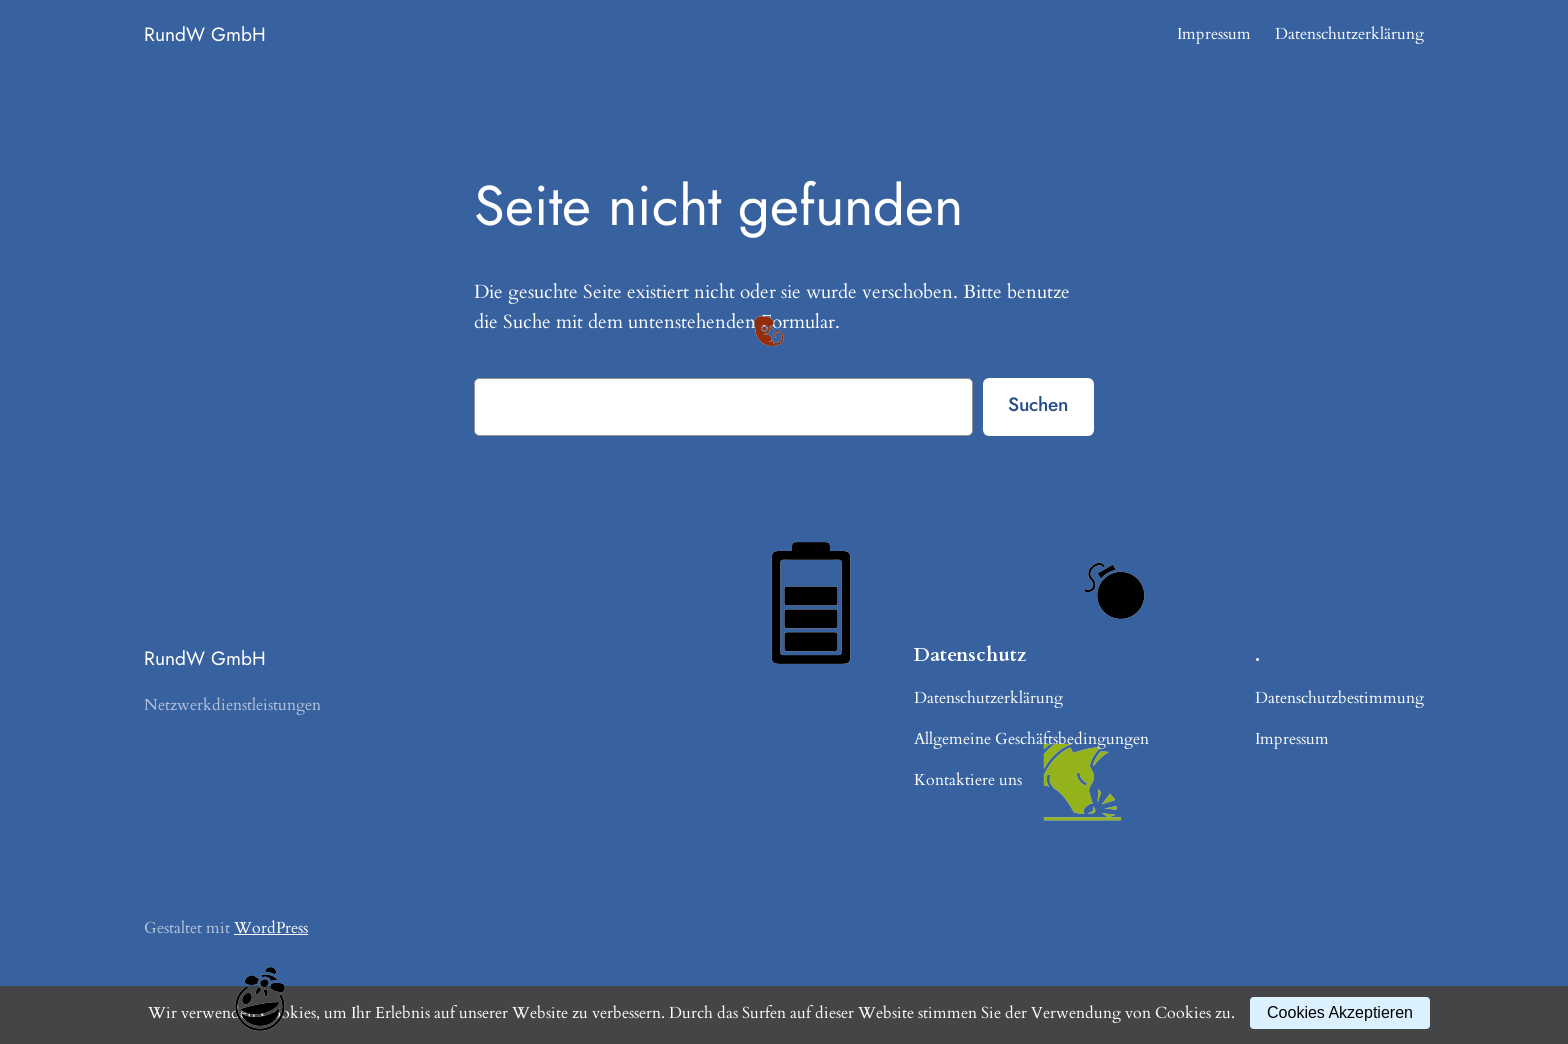  Describe the element at coordinates (811, 603) in the screenshot. I see `indicates battery level at 75% charge` at that location.